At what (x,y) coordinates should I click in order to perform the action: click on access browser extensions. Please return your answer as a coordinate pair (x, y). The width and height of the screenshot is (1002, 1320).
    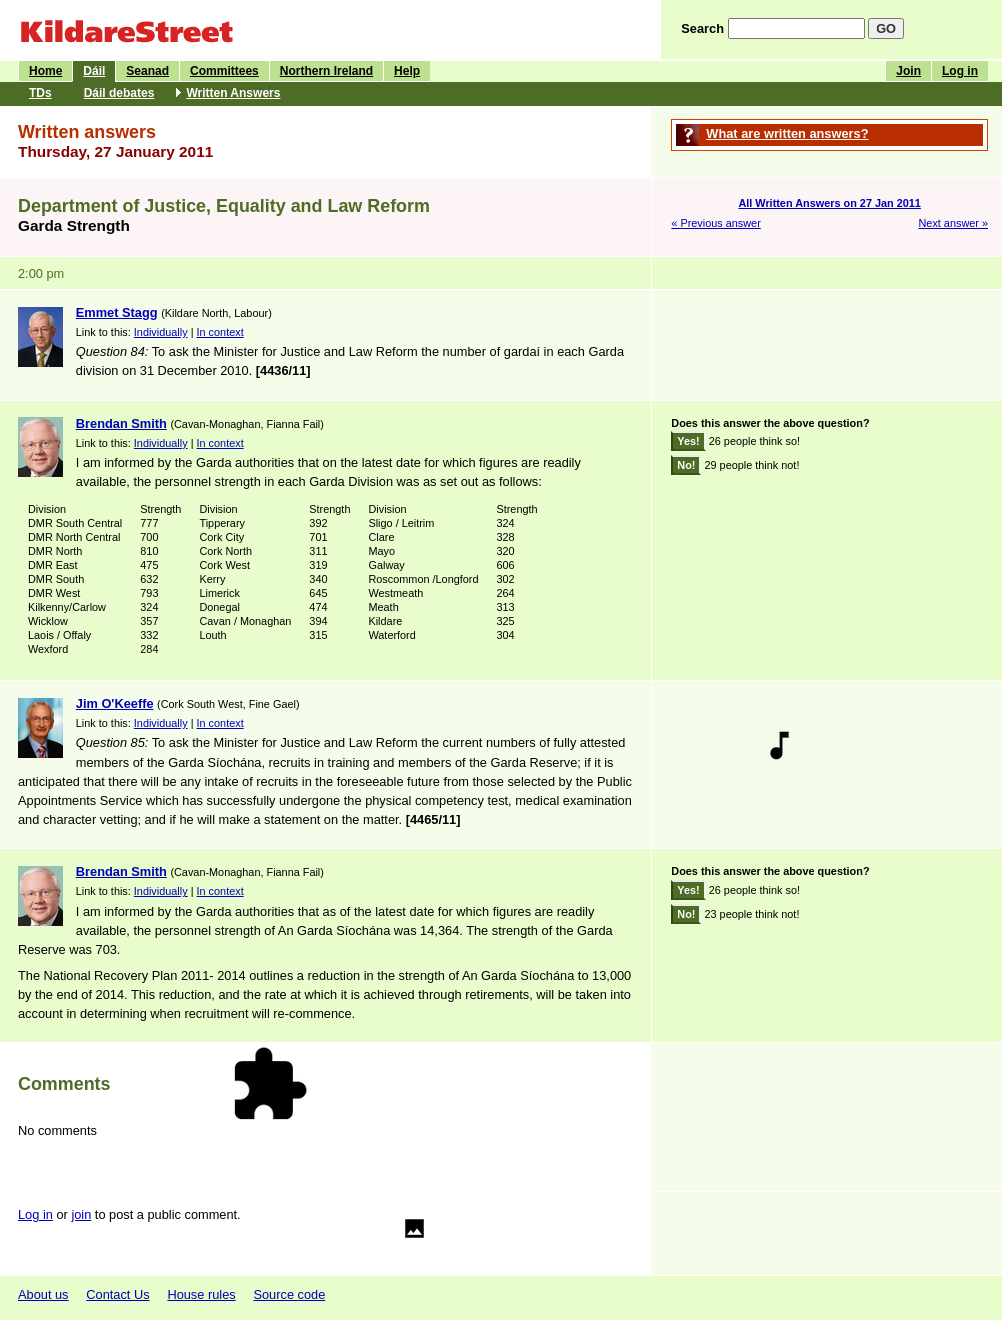
    Looking at the image, I should click on (269, 1085).